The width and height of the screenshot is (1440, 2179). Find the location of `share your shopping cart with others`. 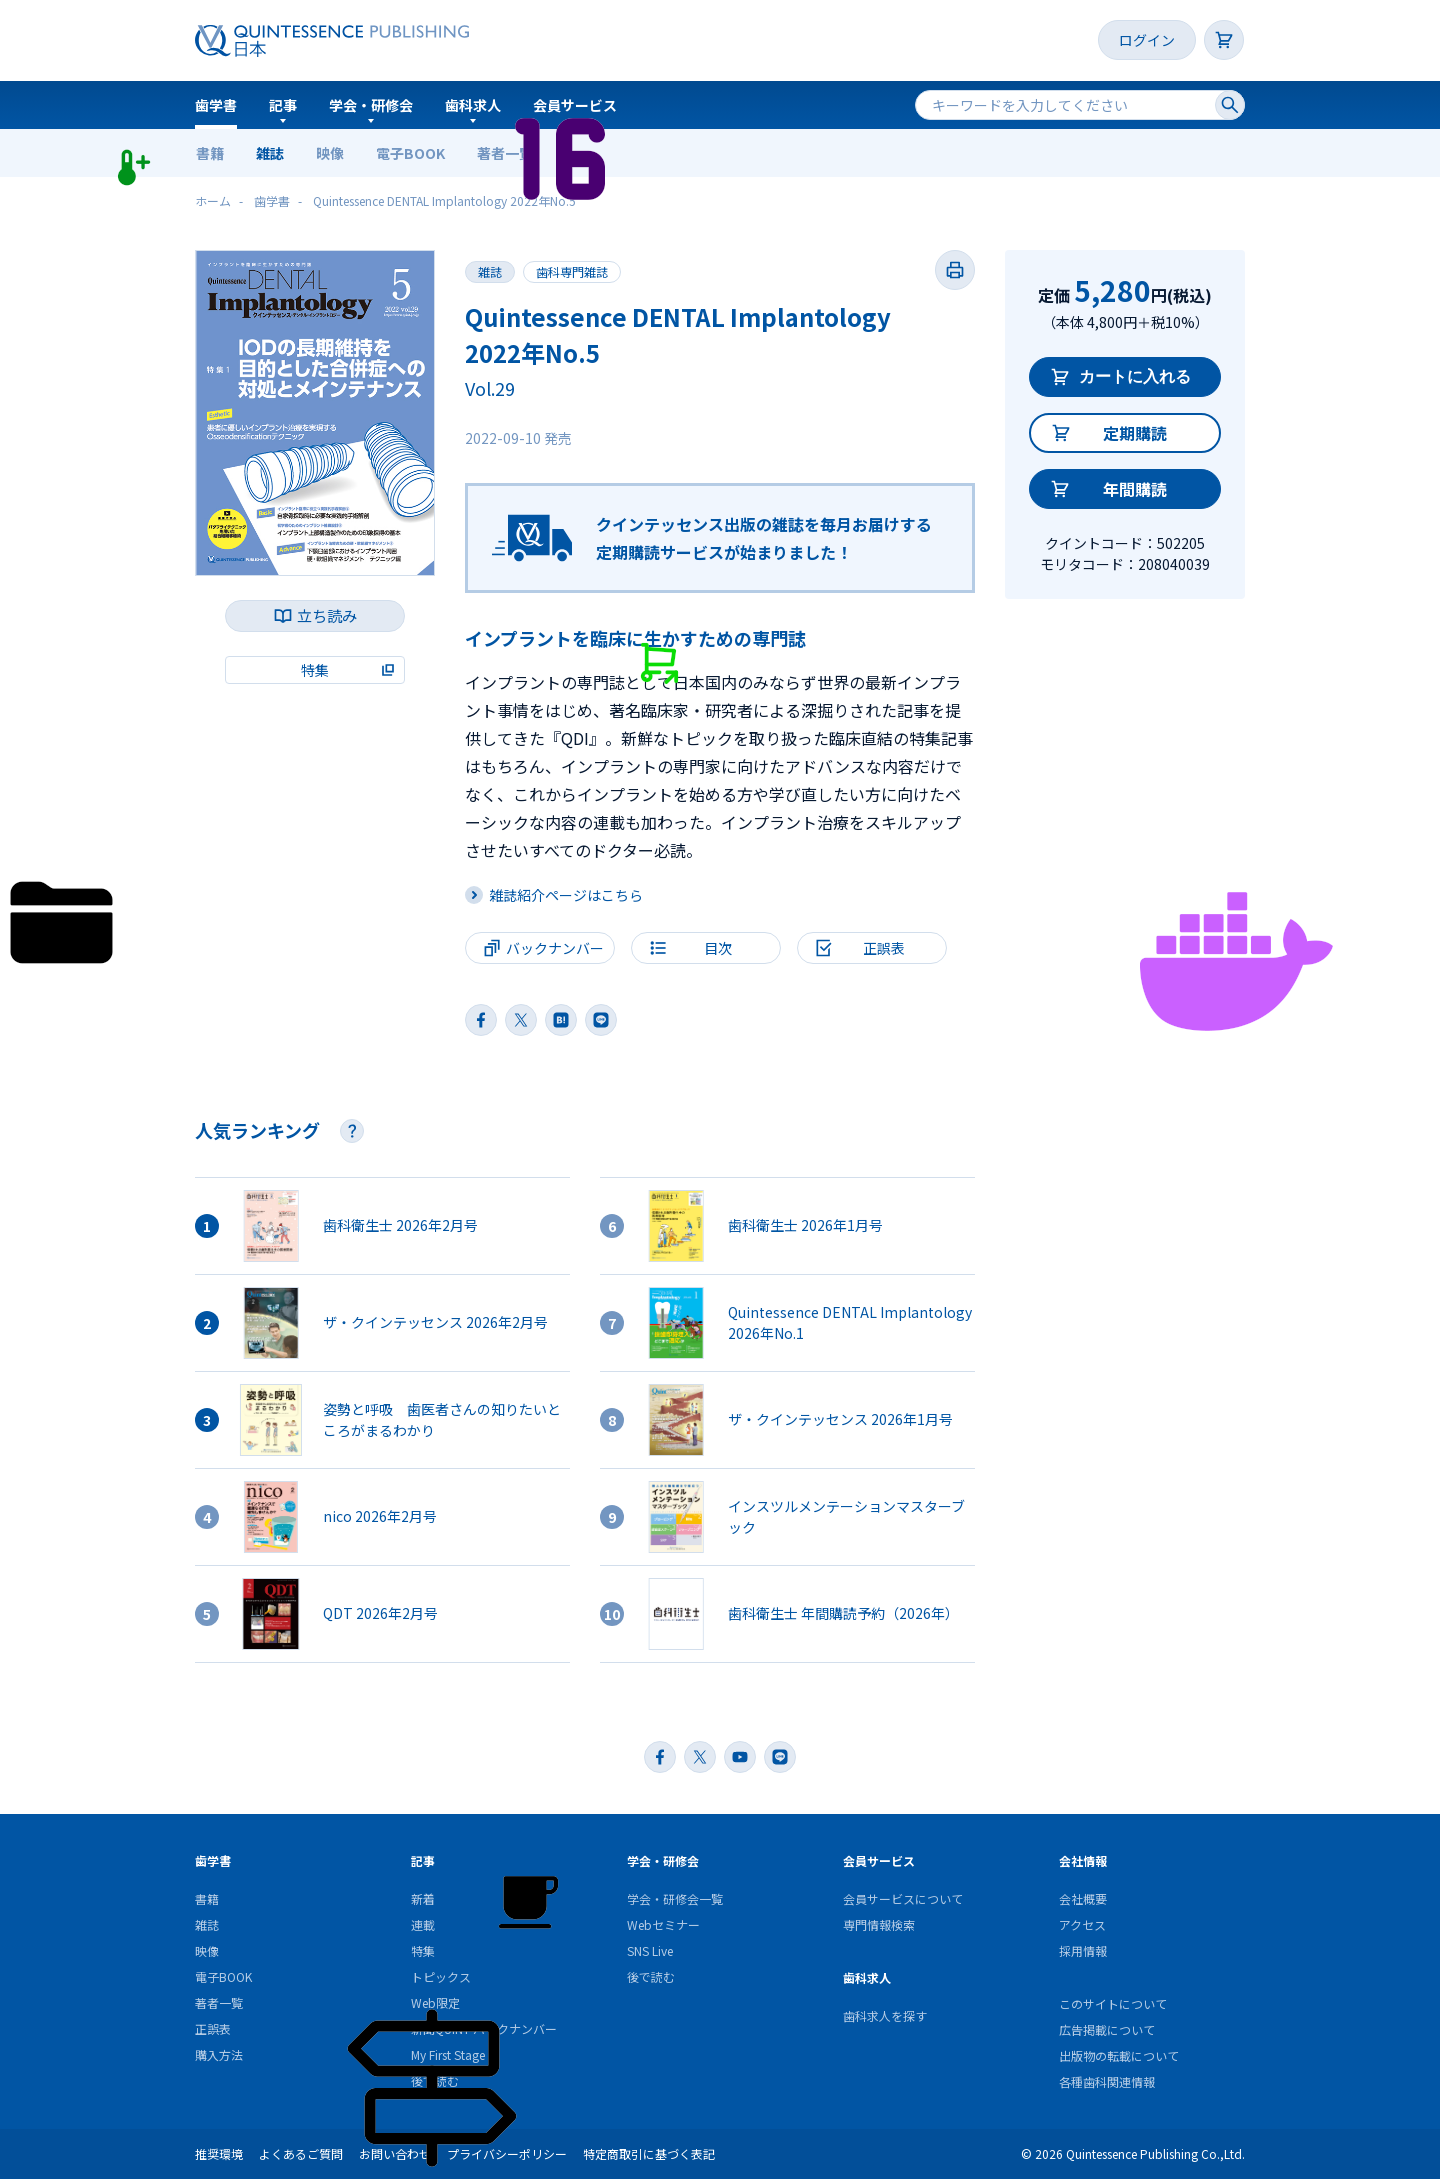

share your shopping cart with others is located at coordinates (658, 662).